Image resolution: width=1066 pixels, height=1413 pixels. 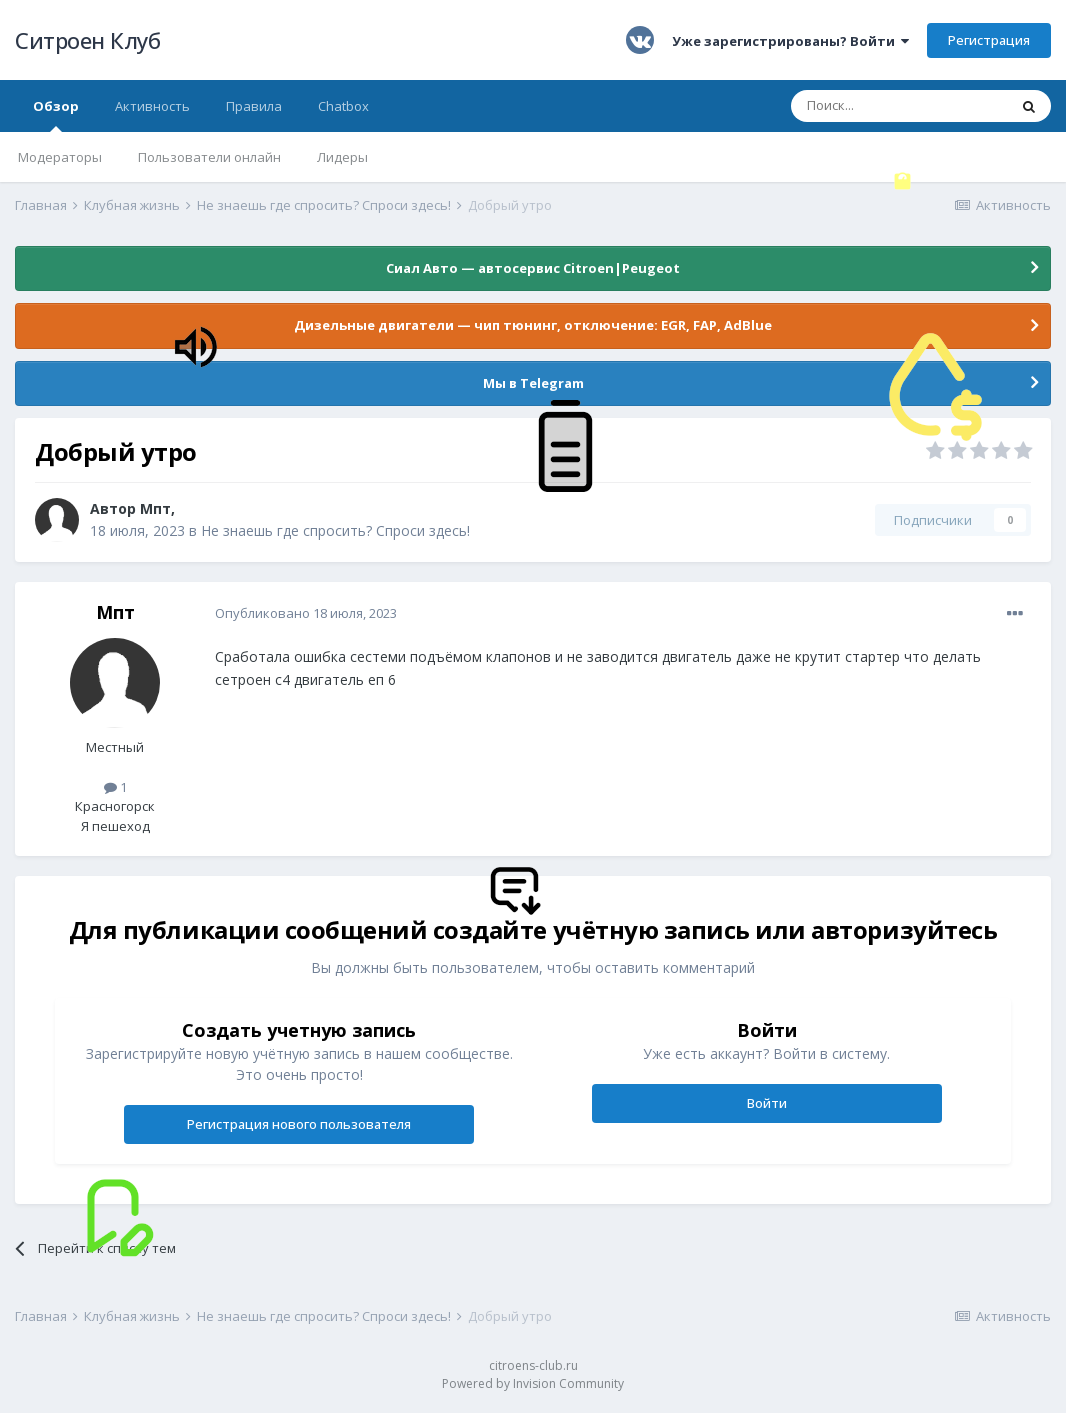 I want to click on view water bill or usage costs, so click(x=930, y=384).